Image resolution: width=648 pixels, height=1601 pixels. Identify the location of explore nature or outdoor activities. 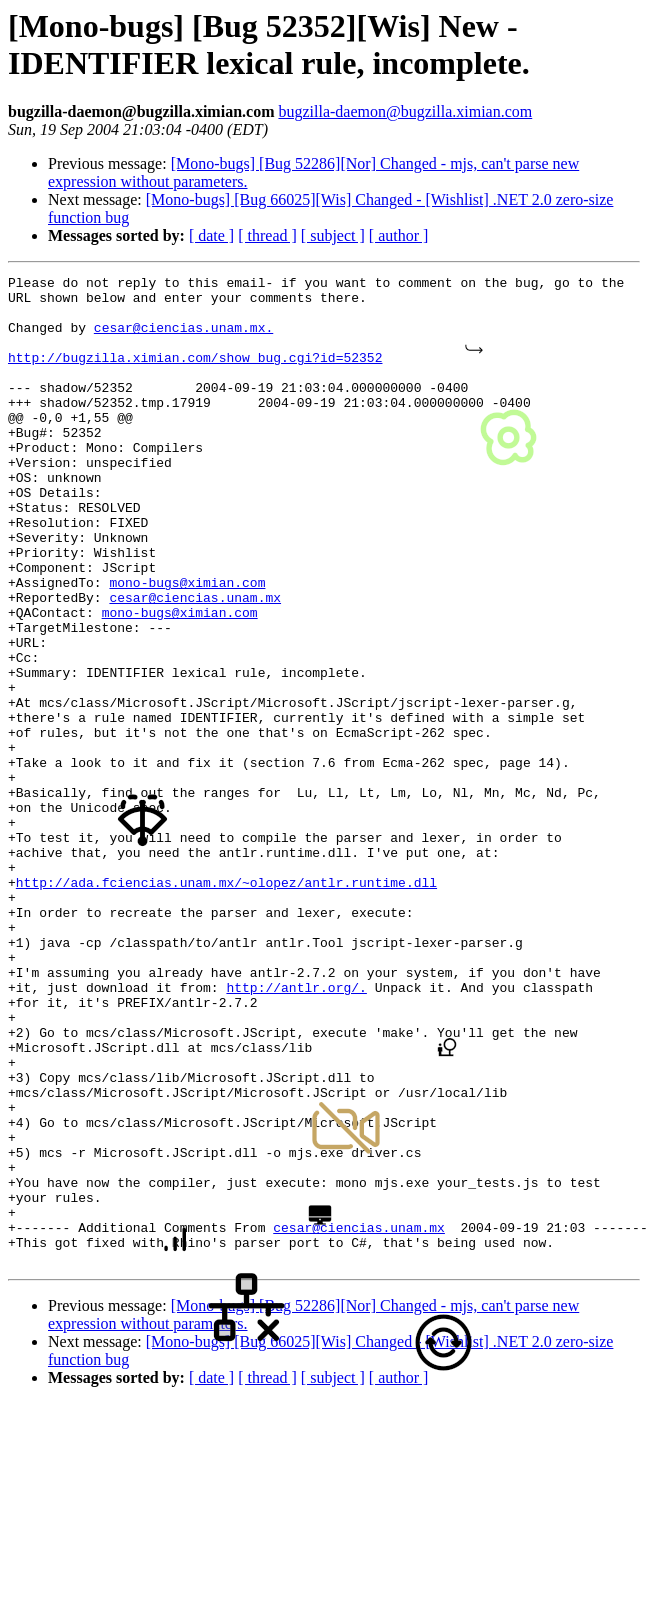
(447, 1047).